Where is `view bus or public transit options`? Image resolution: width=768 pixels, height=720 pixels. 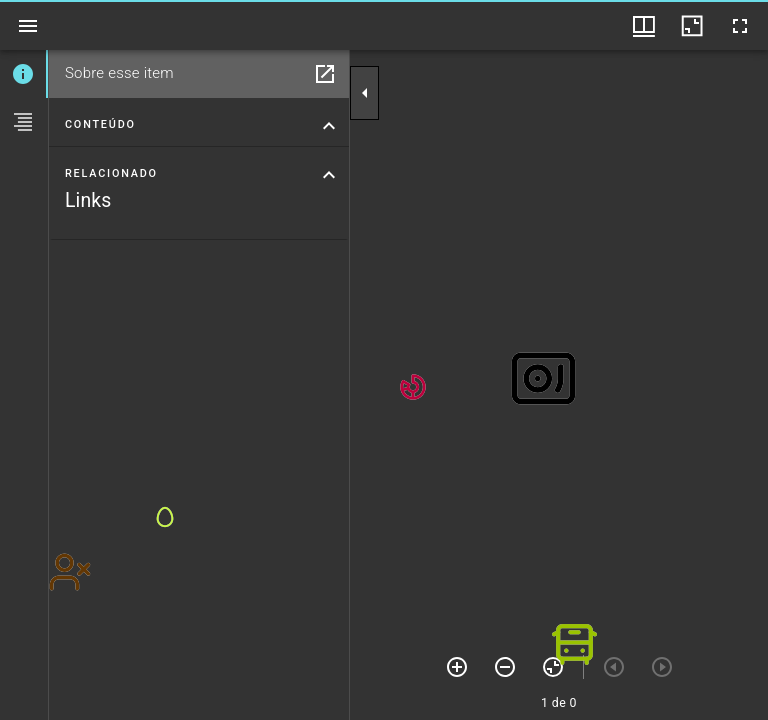
view bus or public transit options is located at coordinates (574, 644).